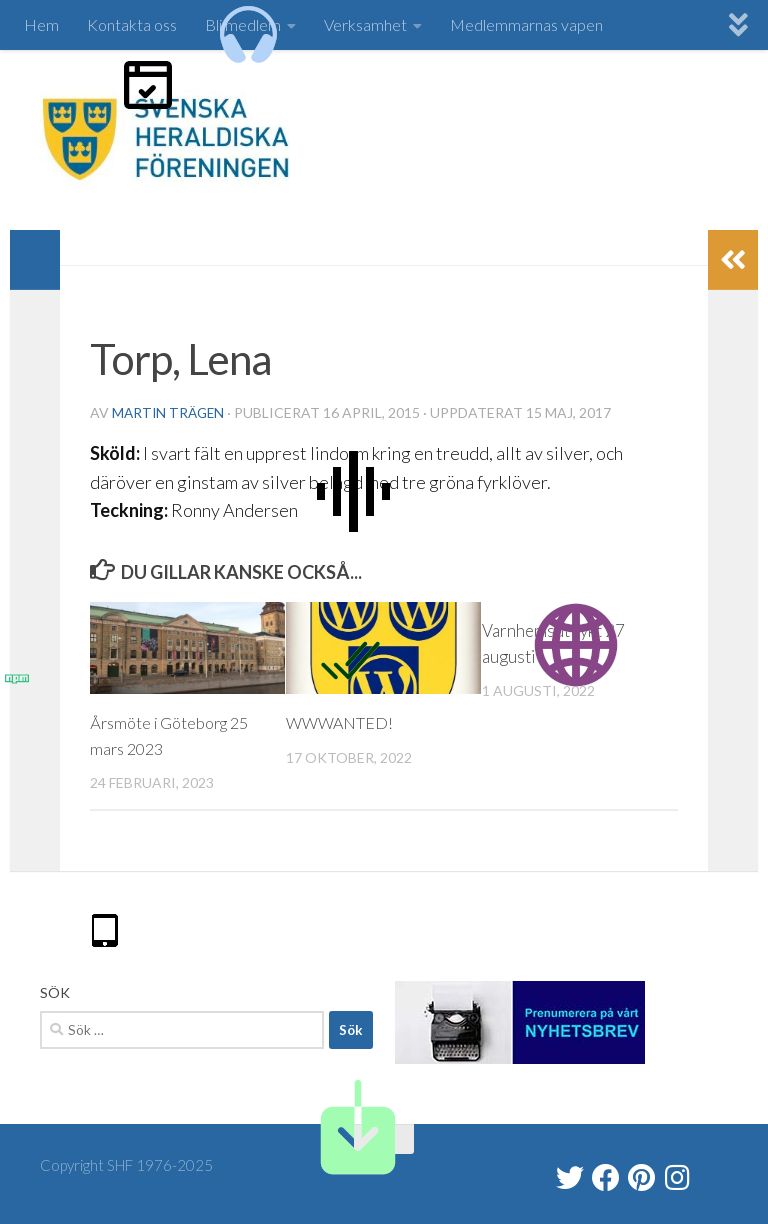 Image resolution: width=768 pixels, height=1224 pixels. Describe the element at coordinates (248, 34) in the screenshot. I see `contact customer support` at that location.